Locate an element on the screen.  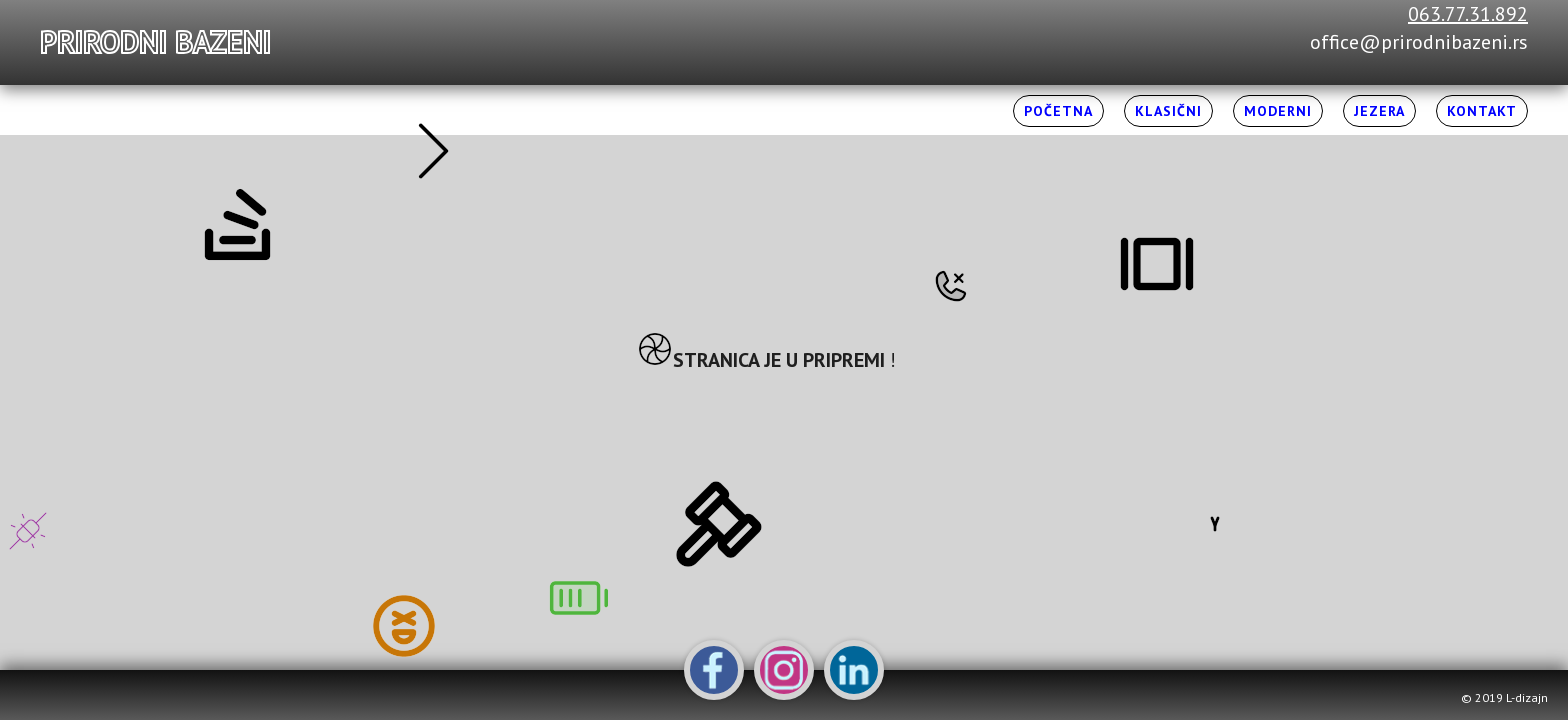
indicates high battery level is located at coordinates (578, 598).